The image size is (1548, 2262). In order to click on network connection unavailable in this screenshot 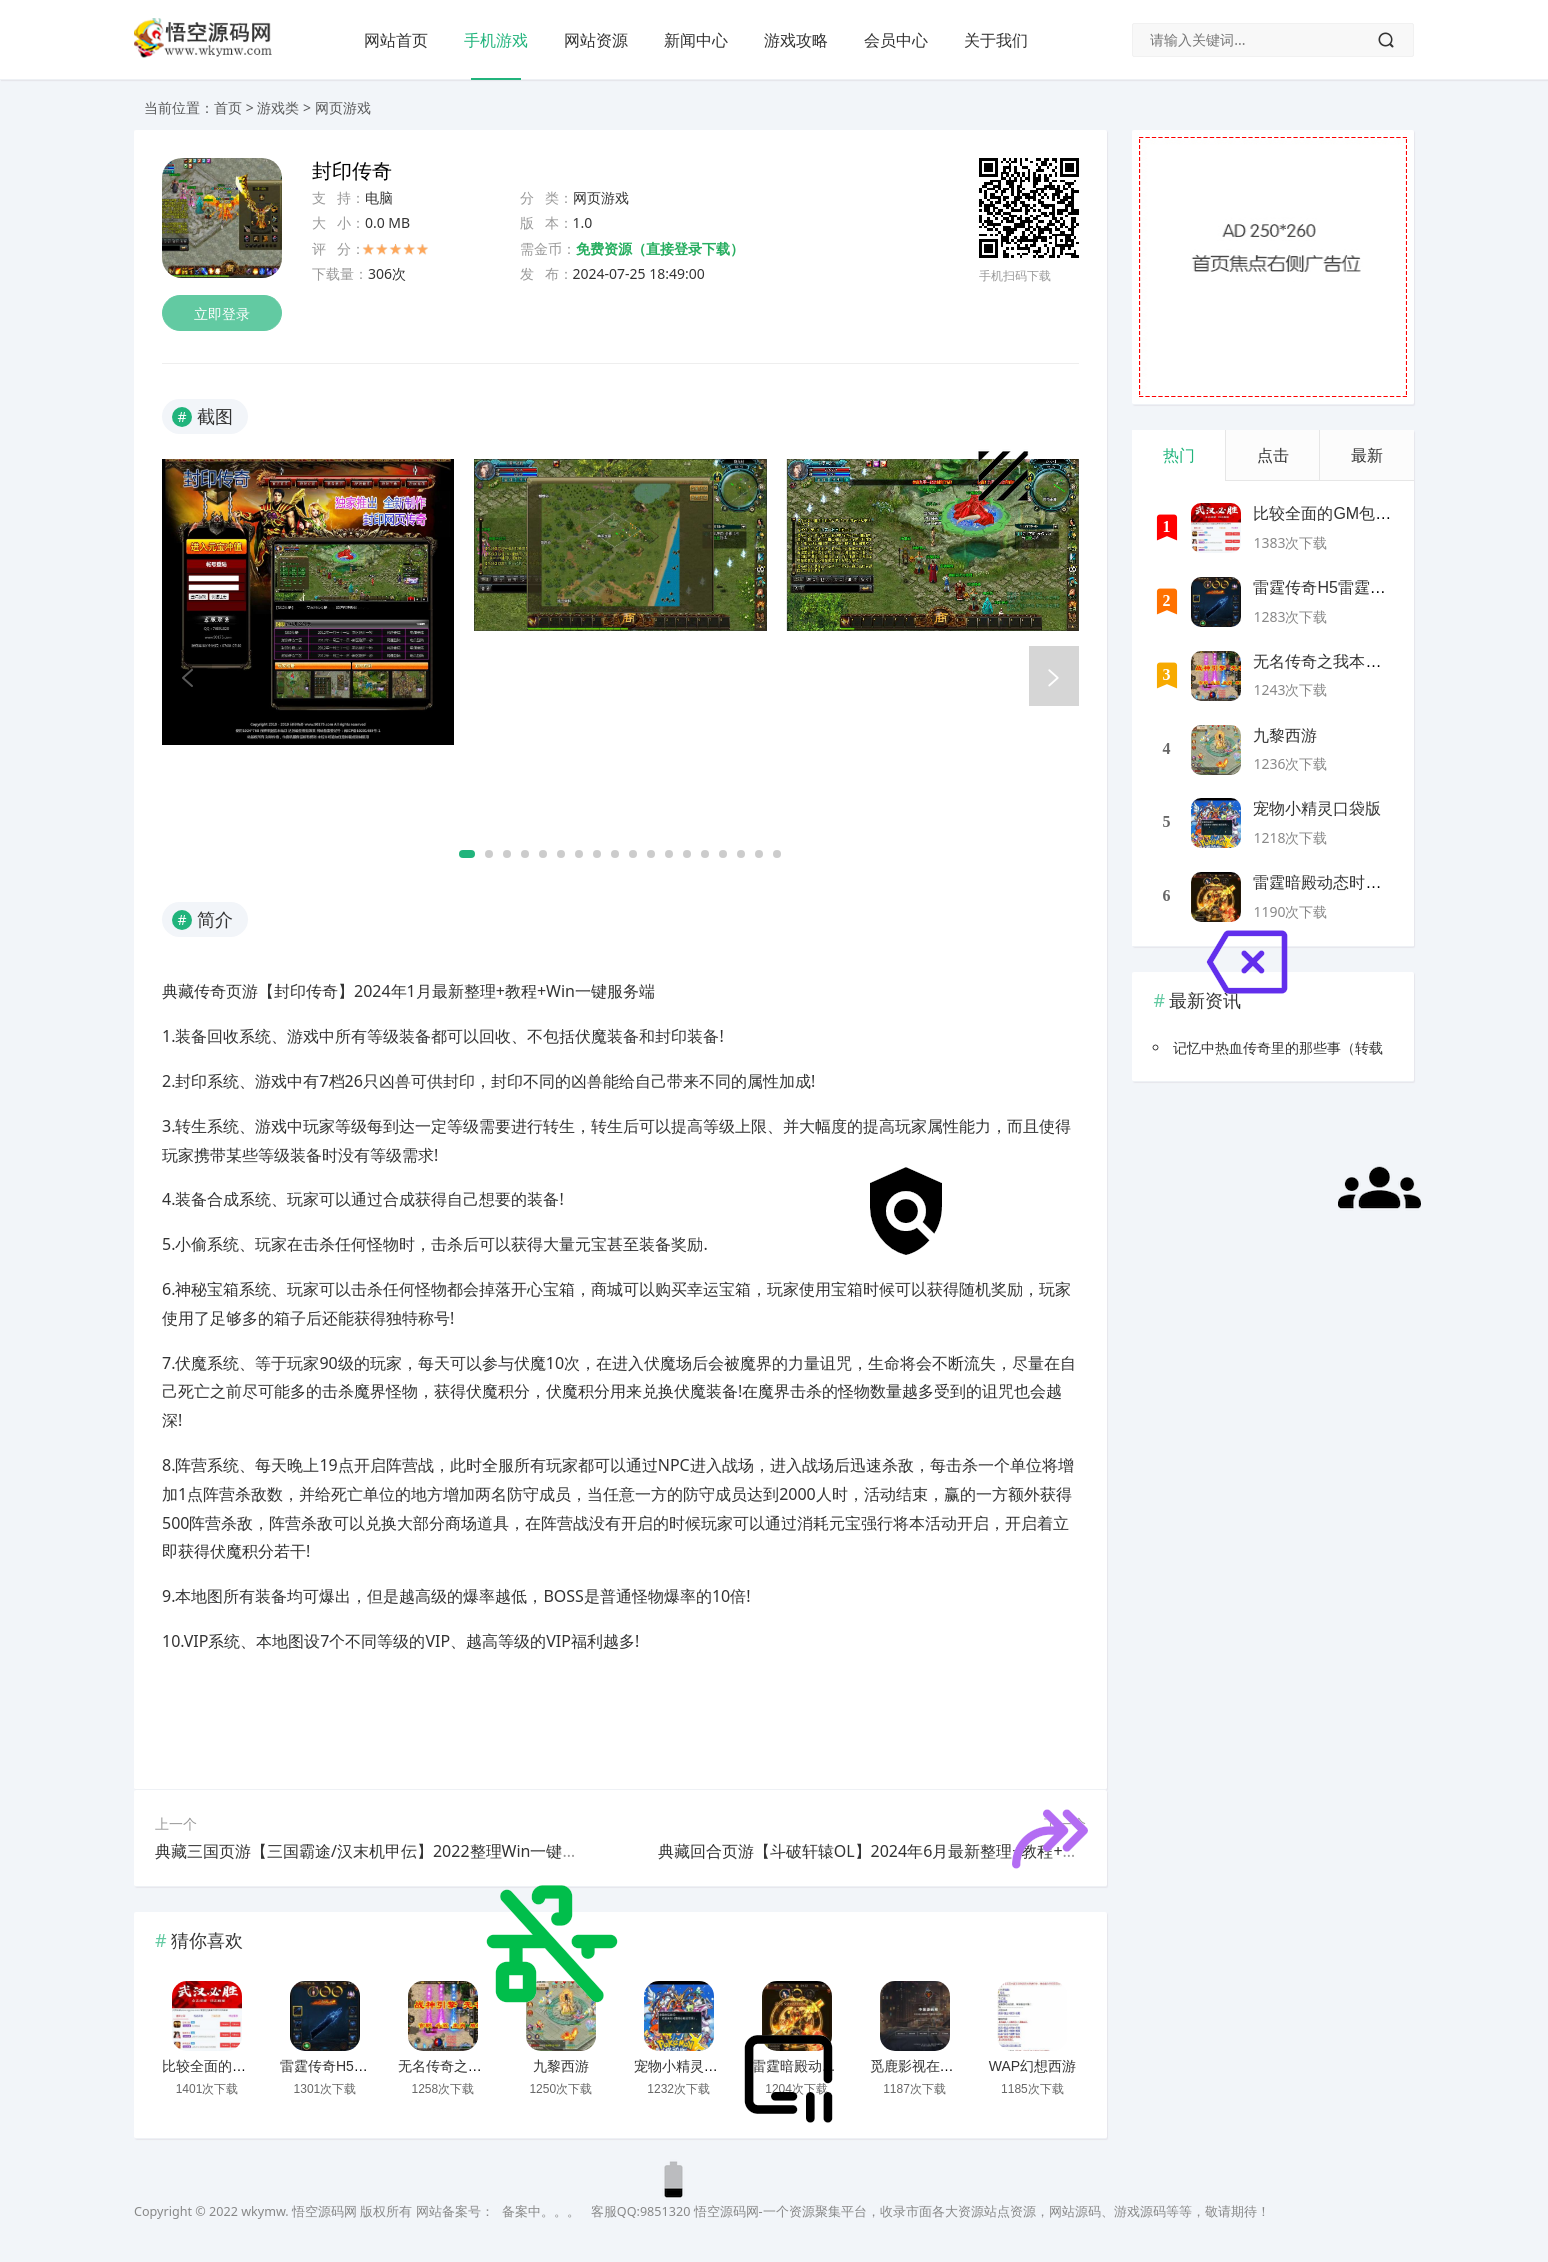, I will do `click(552, 1946)`.